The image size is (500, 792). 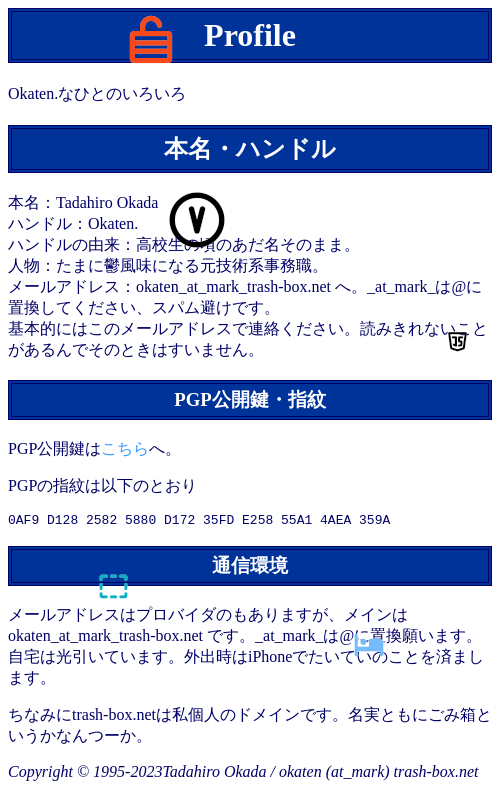 What do you see at coordinates (369, 645) in the screenshot?
I see `find nearby hotels or accommodations` at bounding box center [369, 645].